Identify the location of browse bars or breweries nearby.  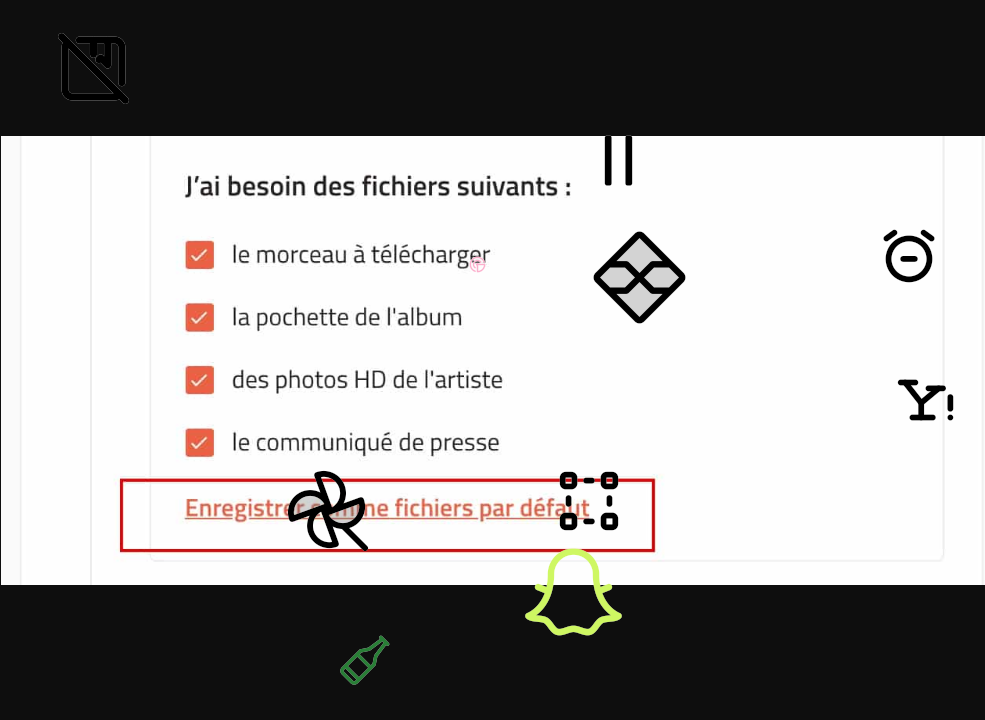
(364, 661).